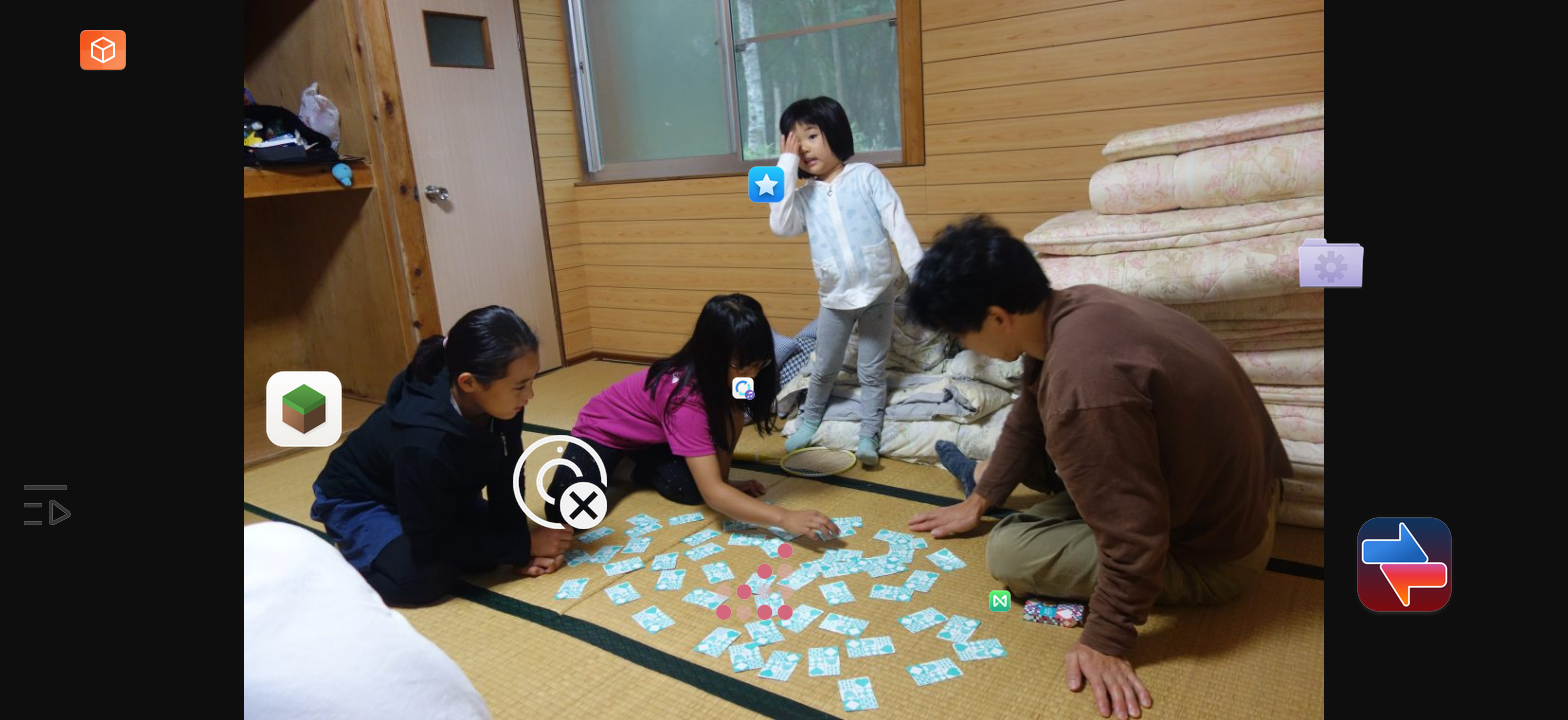 Image resolution: width=1568 pixels, height=720 pixels. What do you see at coordinates (1331, 262) in the screenshot?
I see `access system settings or preferences folder` at bounding box center [1331, 262].